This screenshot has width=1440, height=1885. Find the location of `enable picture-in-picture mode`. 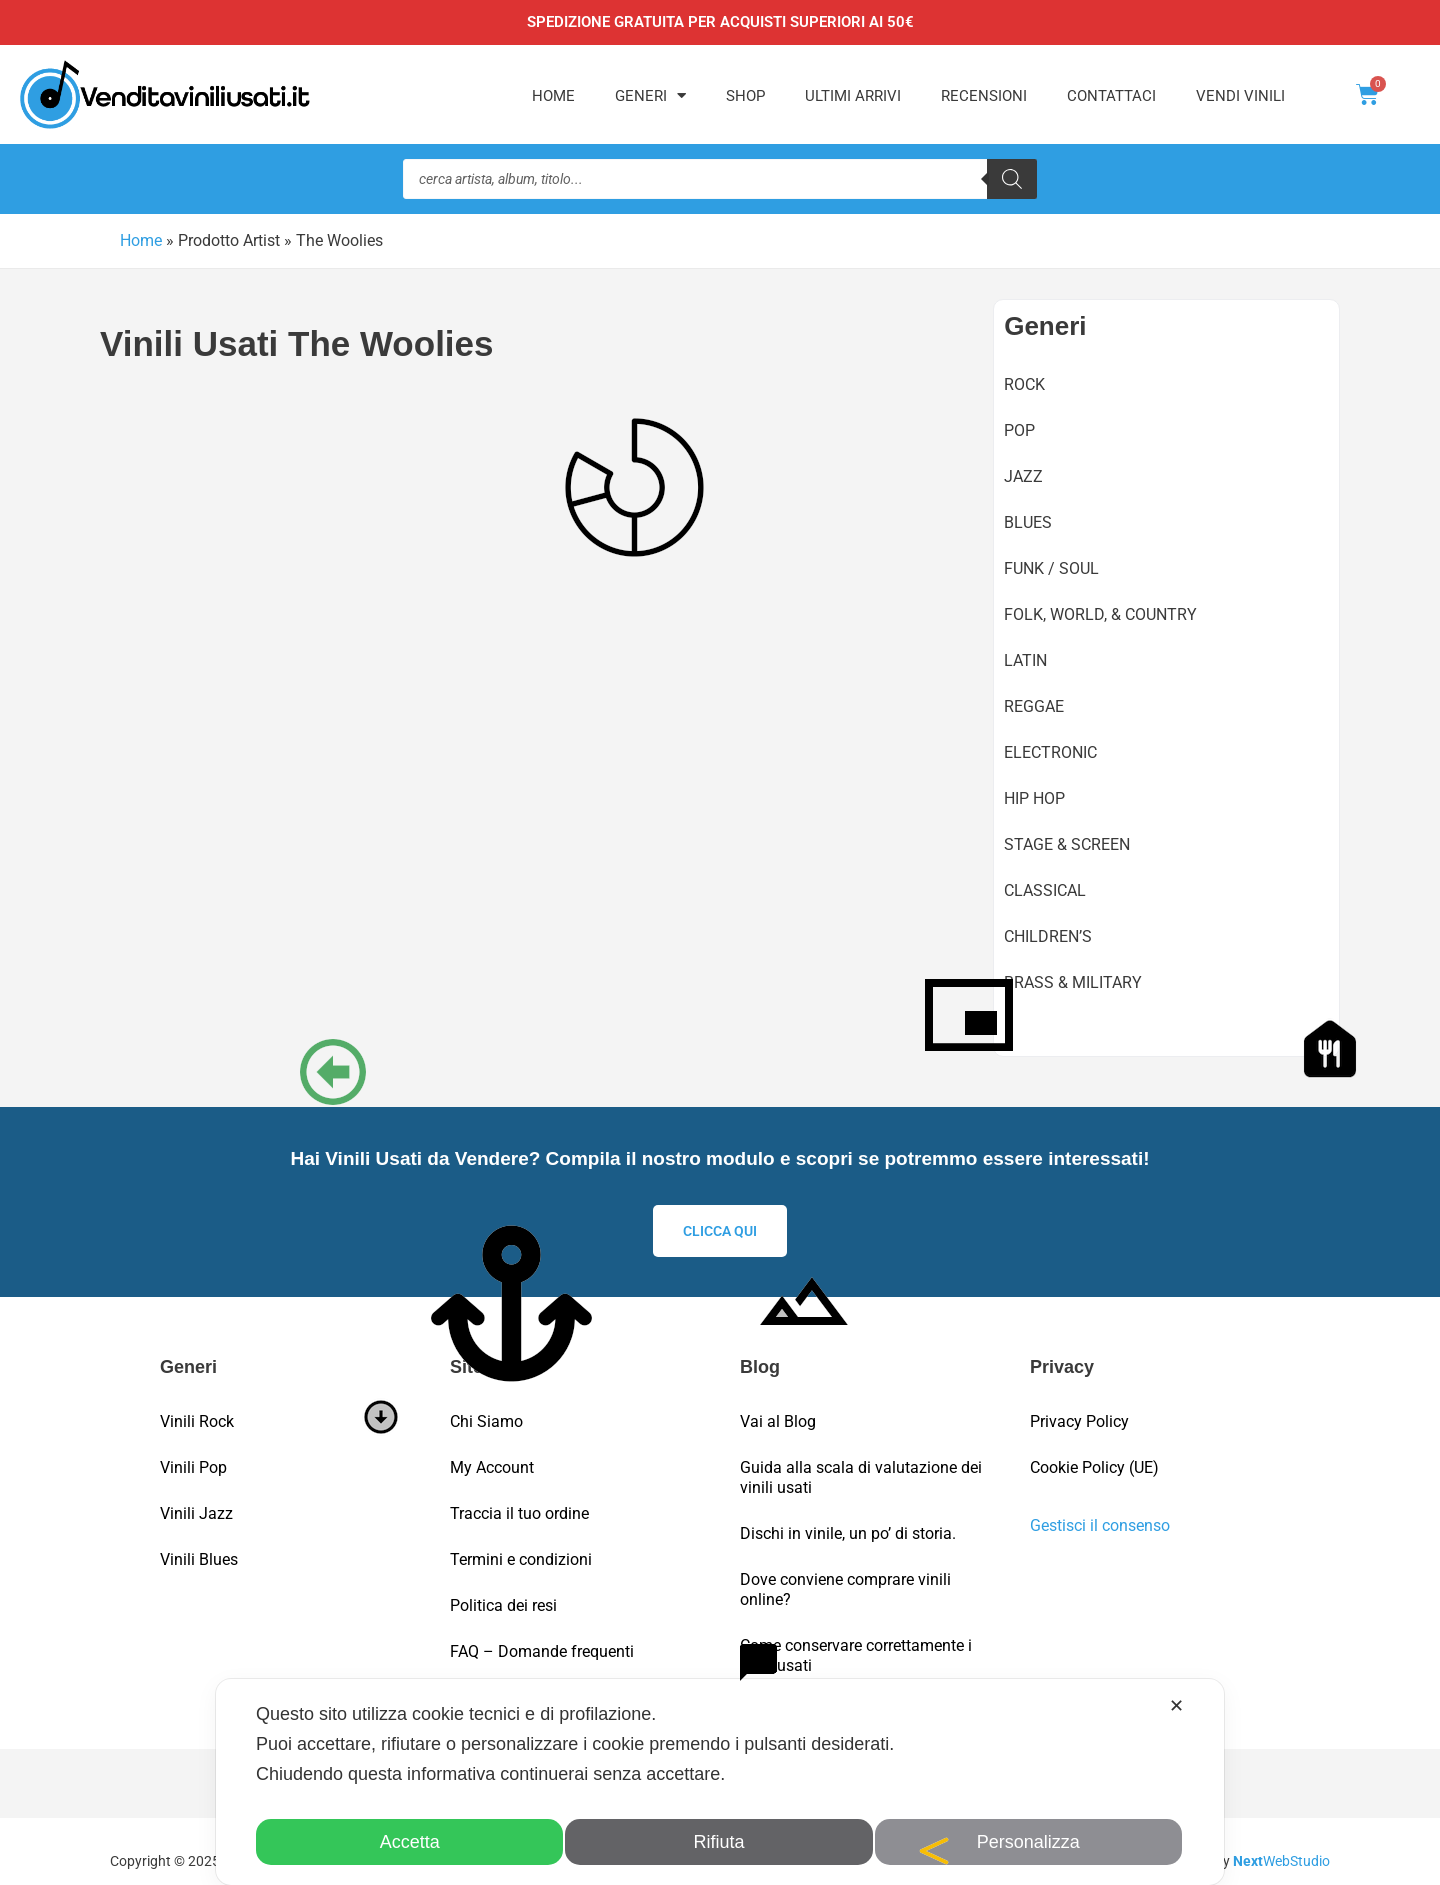

enable picture-in-picture mode is located at coordinates (969, 1015).